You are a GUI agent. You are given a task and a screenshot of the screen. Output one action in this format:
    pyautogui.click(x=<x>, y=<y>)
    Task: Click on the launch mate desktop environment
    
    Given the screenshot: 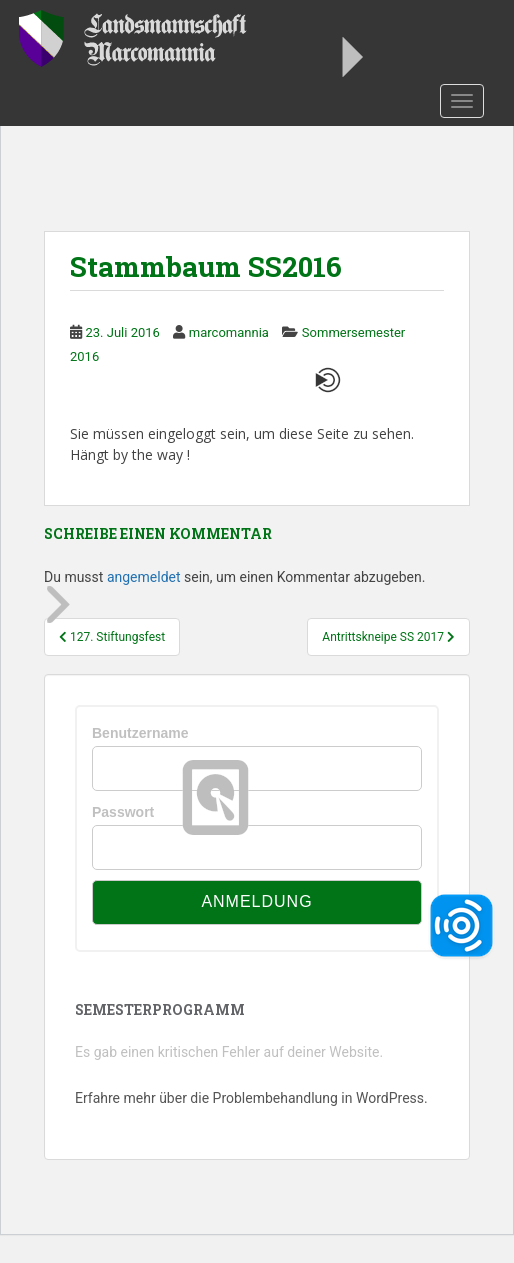 What is the action you would take?
    pyautogui.click(x=328, y=380)
    